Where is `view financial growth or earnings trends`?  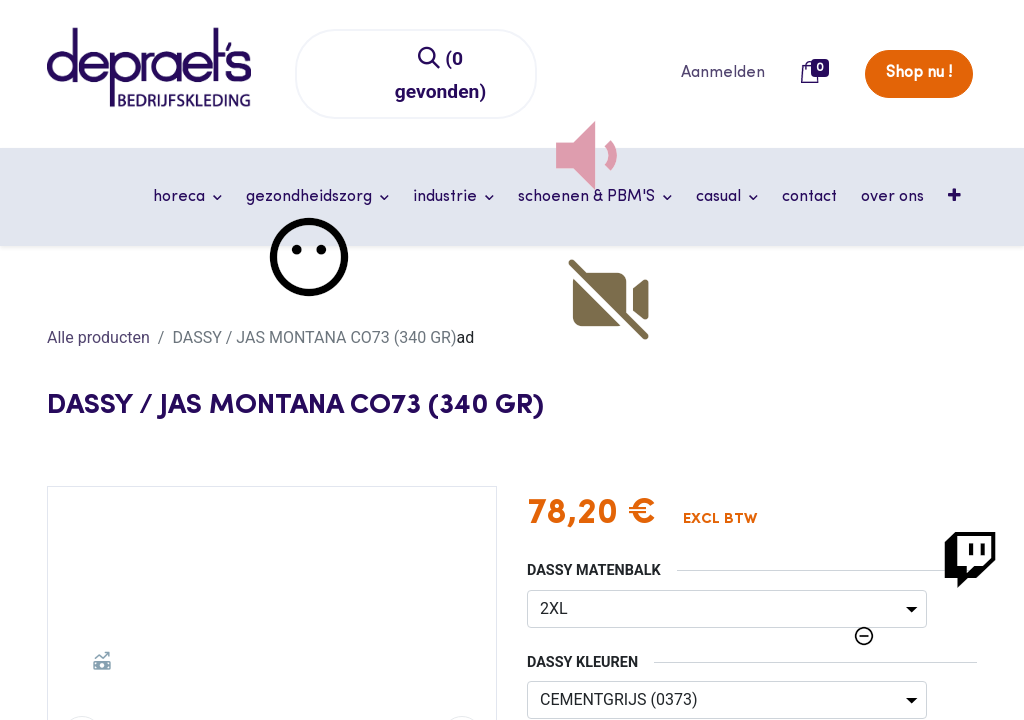
view financial growth or earnings trends is located at coordinates (102, 661).